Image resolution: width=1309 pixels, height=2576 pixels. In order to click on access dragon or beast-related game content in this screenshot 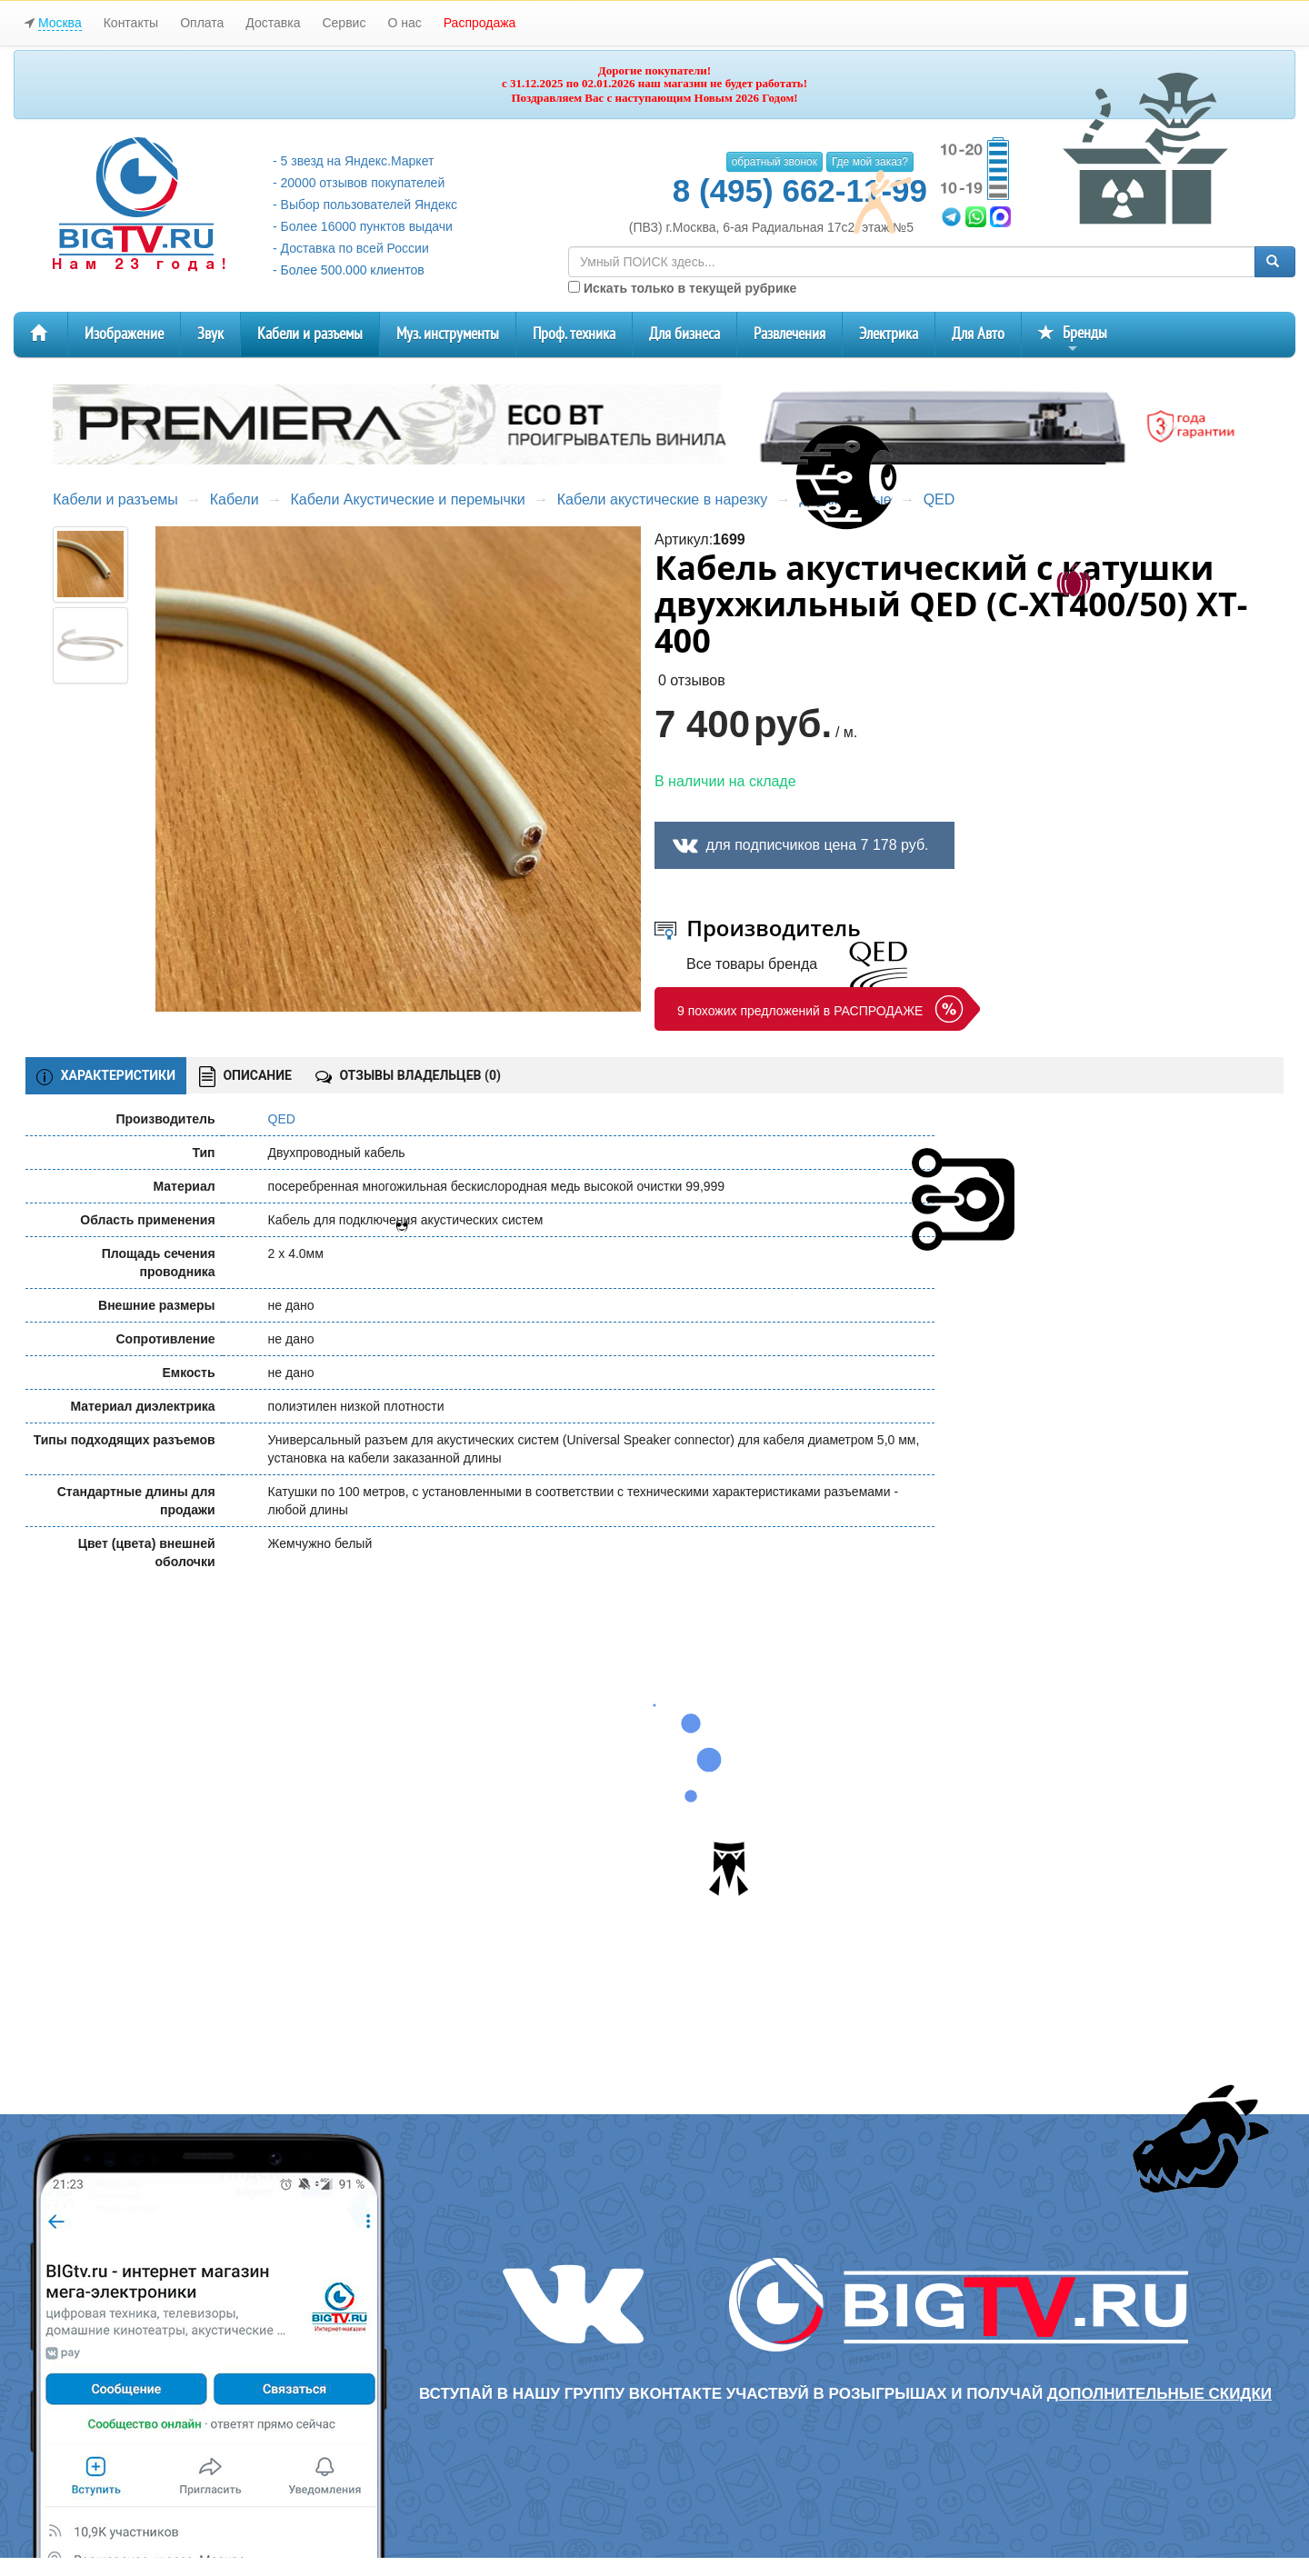, I will do `click(1201, 2139)`.